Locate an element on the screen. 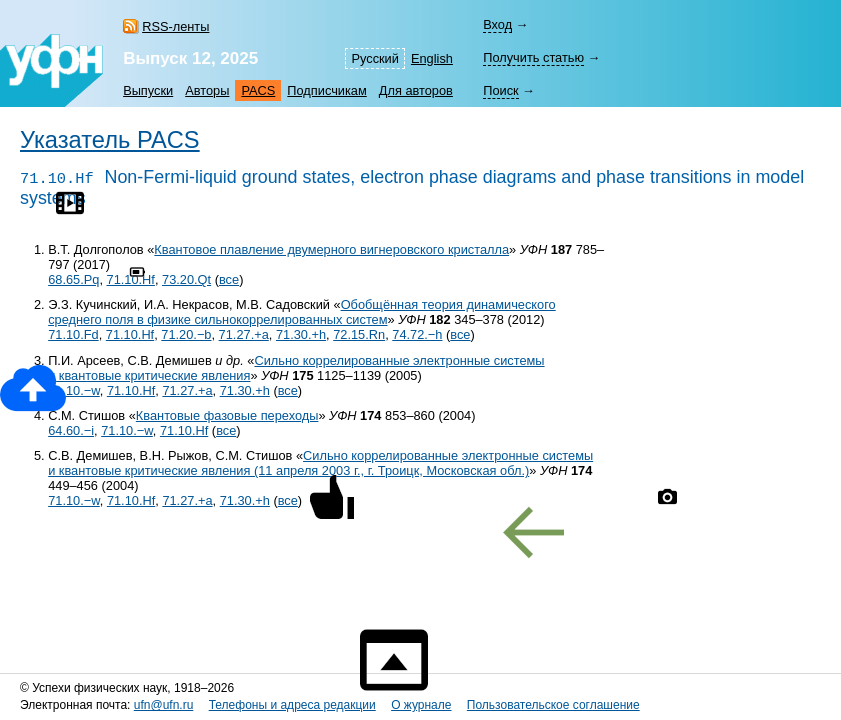  upload file to cloud storage is located at coordinates (33, 388).